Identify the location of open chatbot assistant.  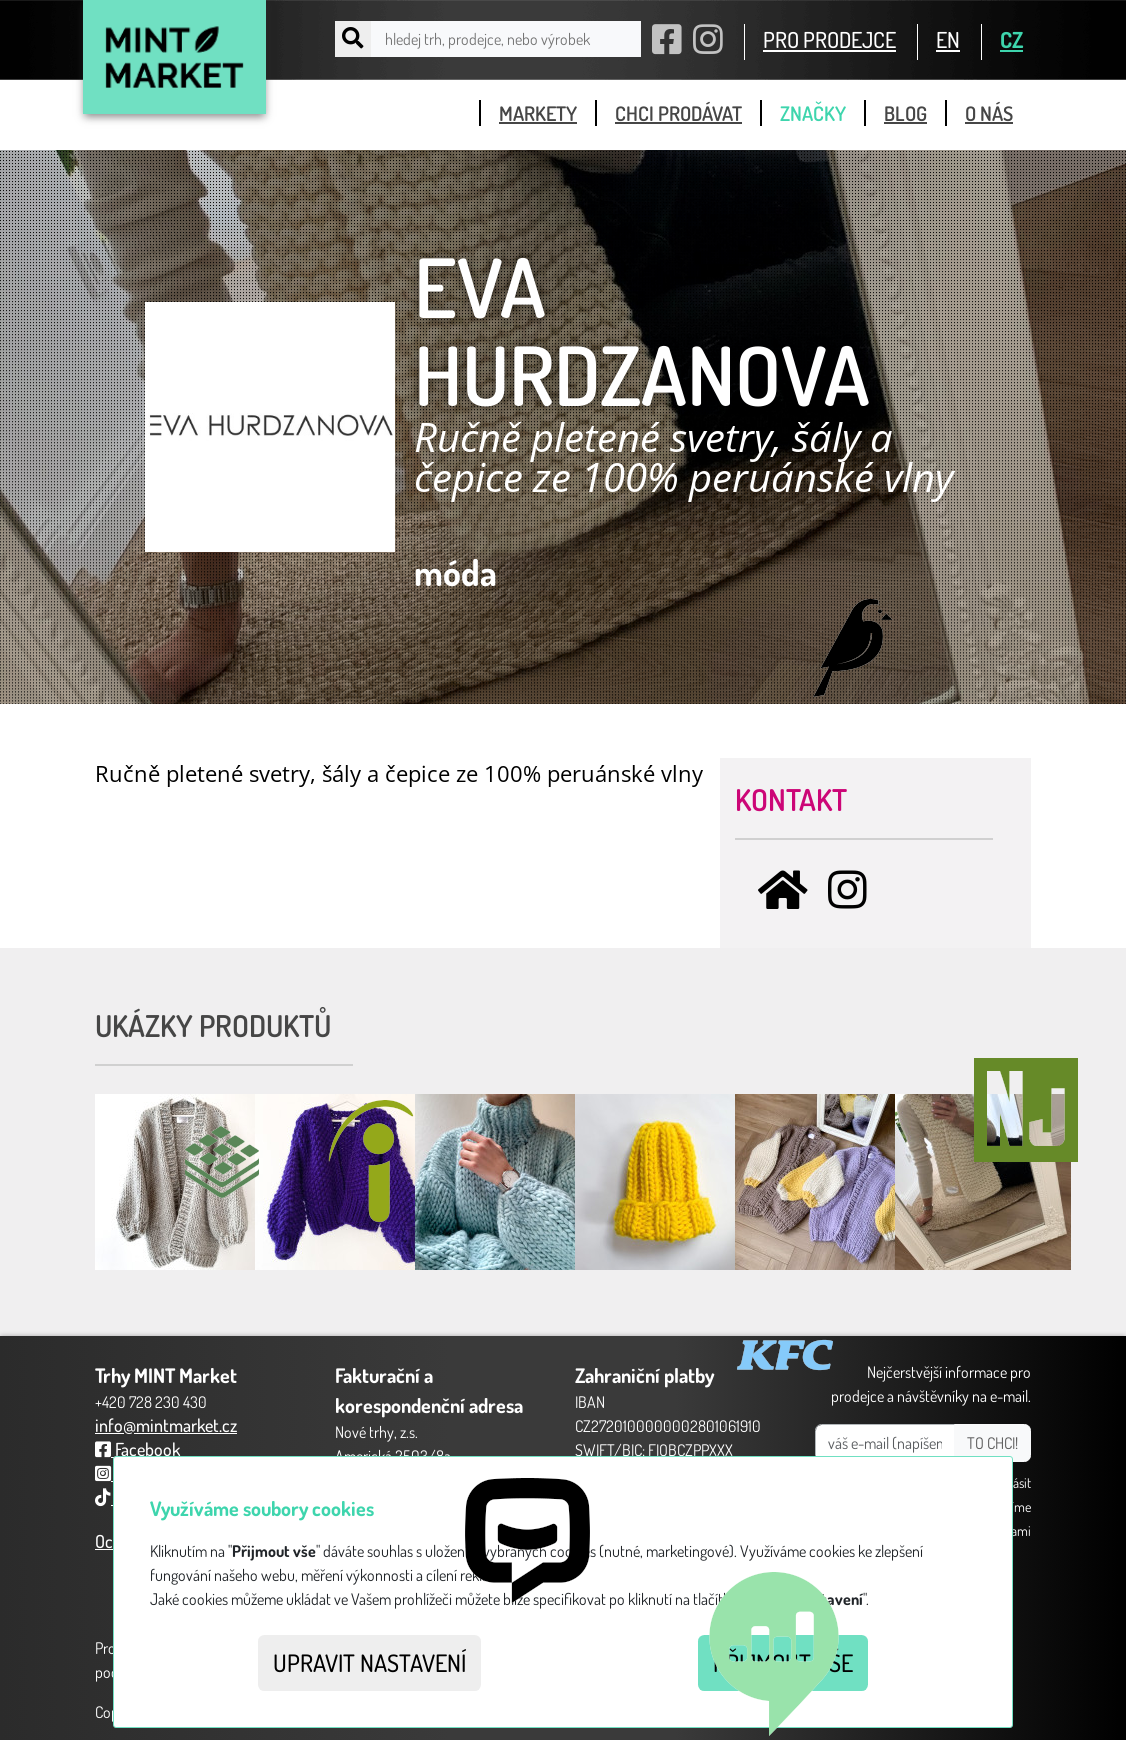
(527, 1540).